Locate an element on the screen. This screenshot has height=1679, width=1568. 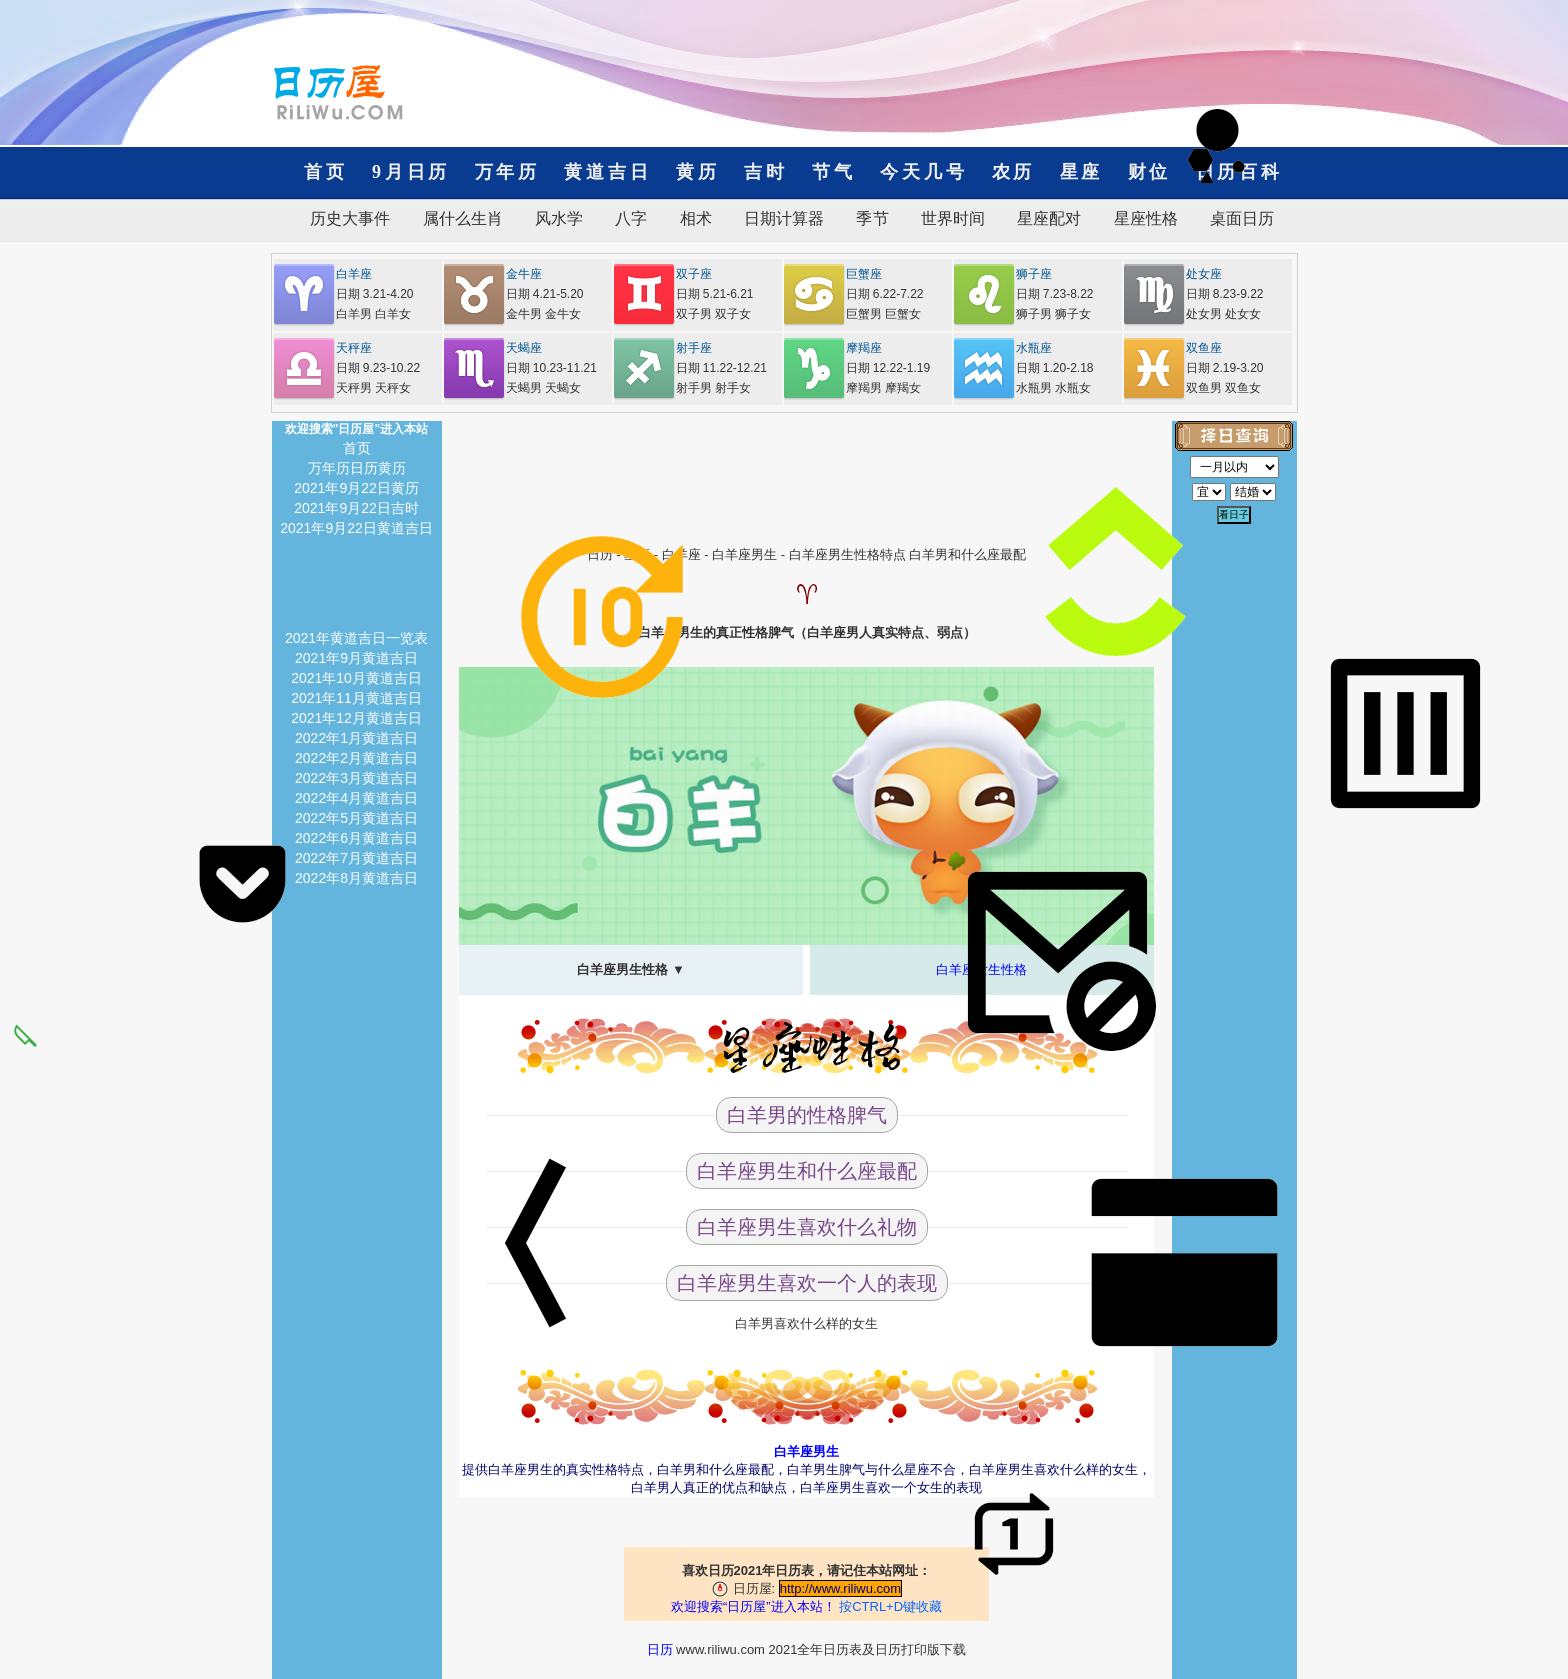
access payment methods is located at coordinates (1184, 1262).